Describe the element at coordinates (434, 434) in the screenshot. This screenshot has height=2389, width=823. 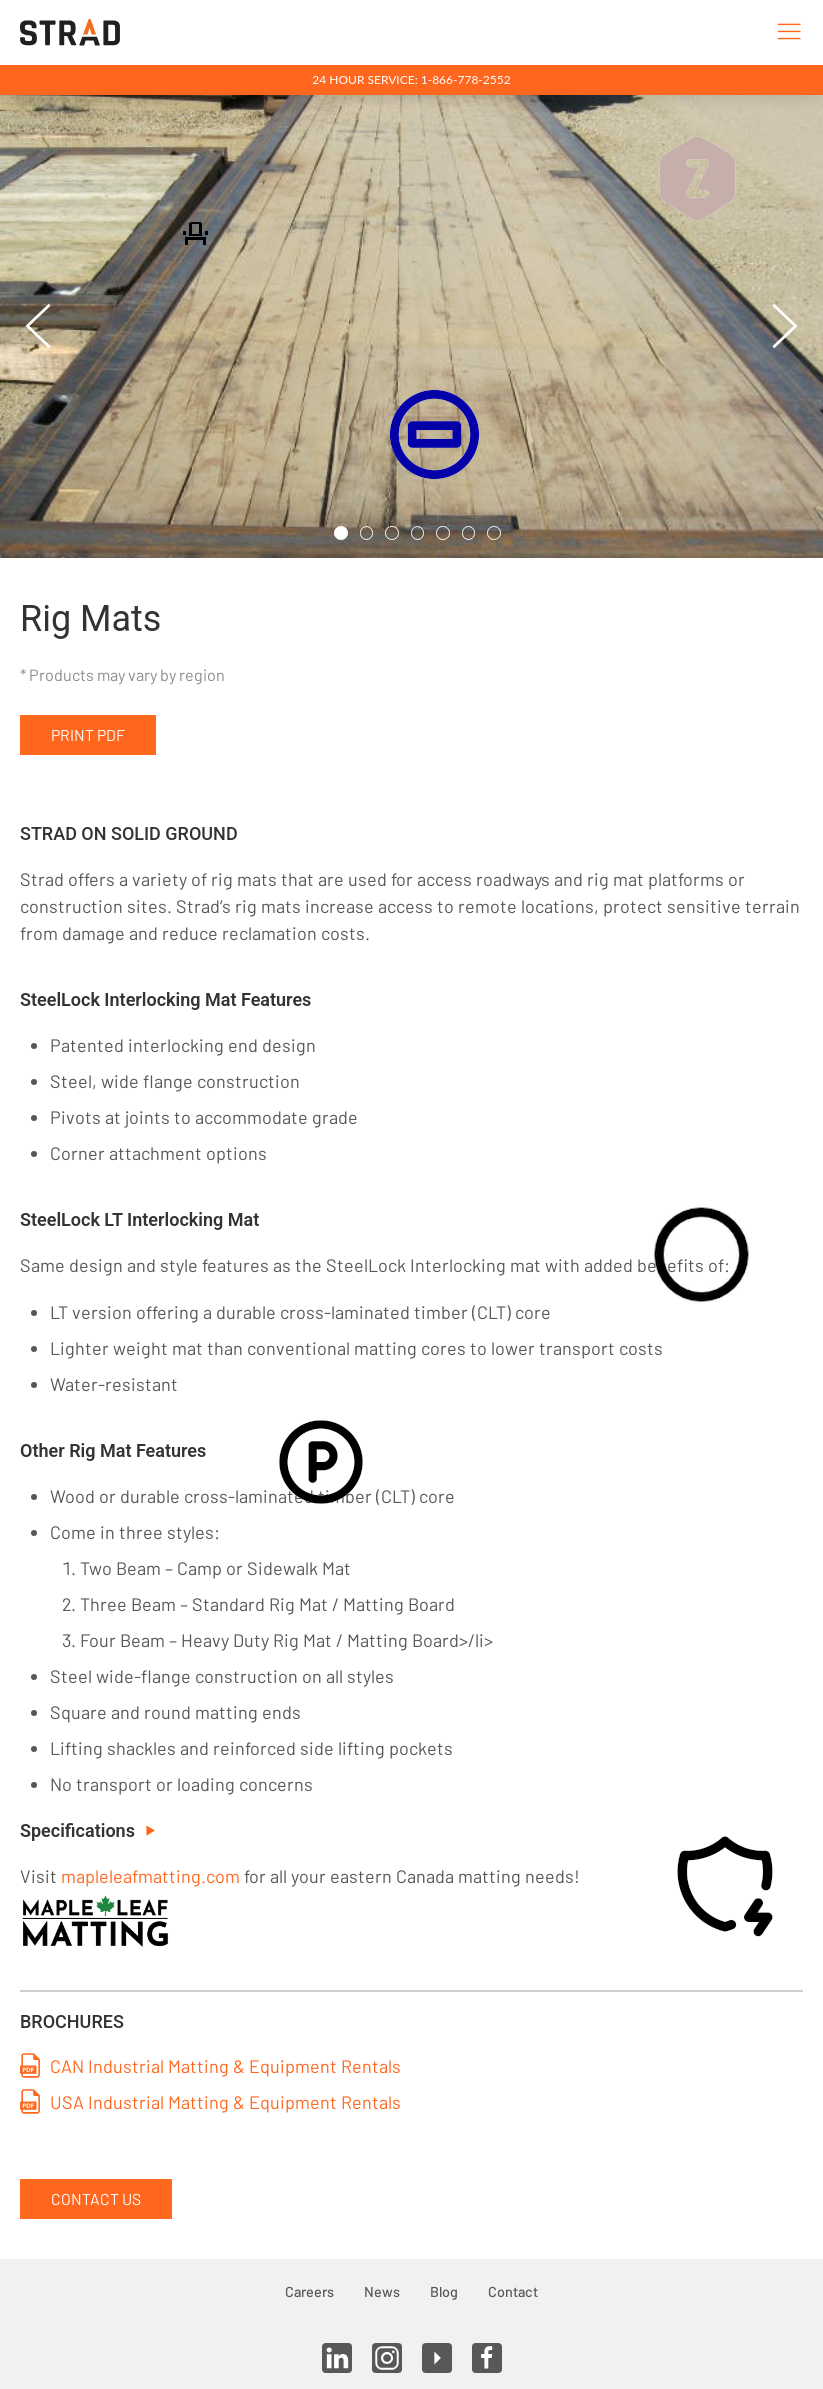
I see `remove or delete an item` at that location.